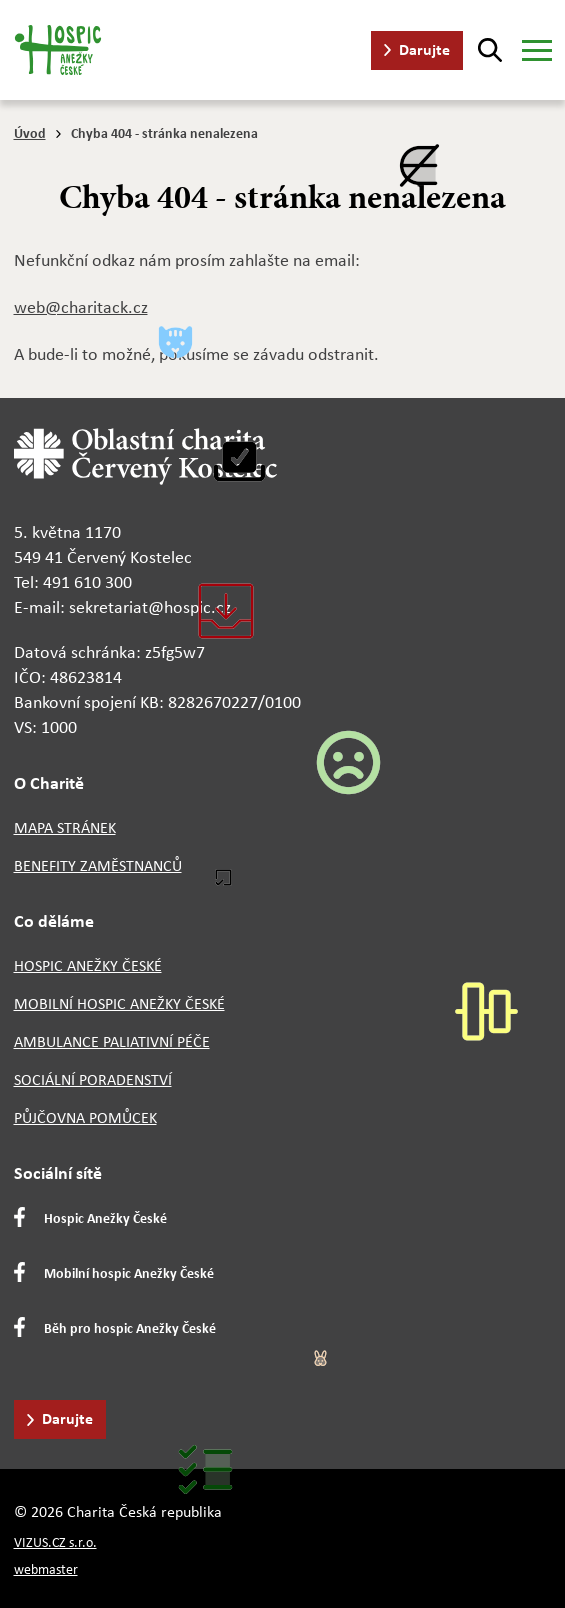 This screenshot has height=1608, width=565. I want to click on download file to inbox or tray, so click(226, 611).